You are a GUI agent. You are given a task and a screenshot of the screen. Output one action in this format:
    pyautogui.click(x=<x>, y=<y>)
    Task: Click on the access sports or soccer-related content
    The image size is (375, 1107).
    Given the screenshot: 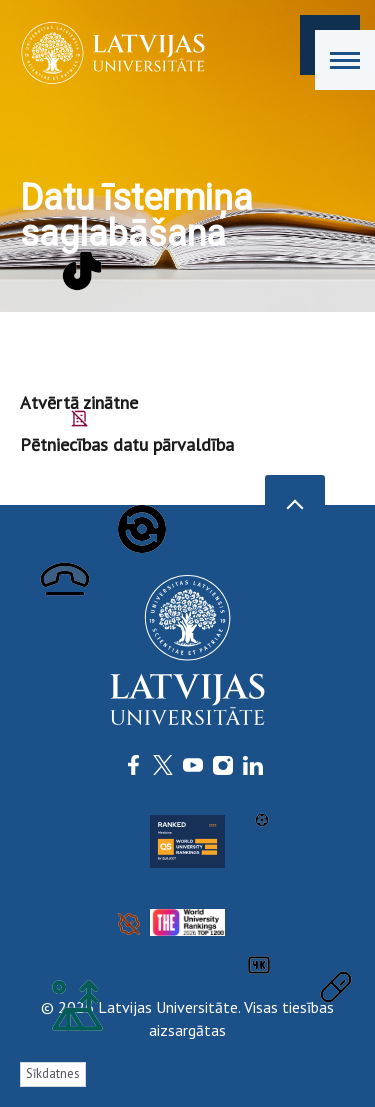 What is the action you would take?
    pyautogui.click(x=262, y=820)
    